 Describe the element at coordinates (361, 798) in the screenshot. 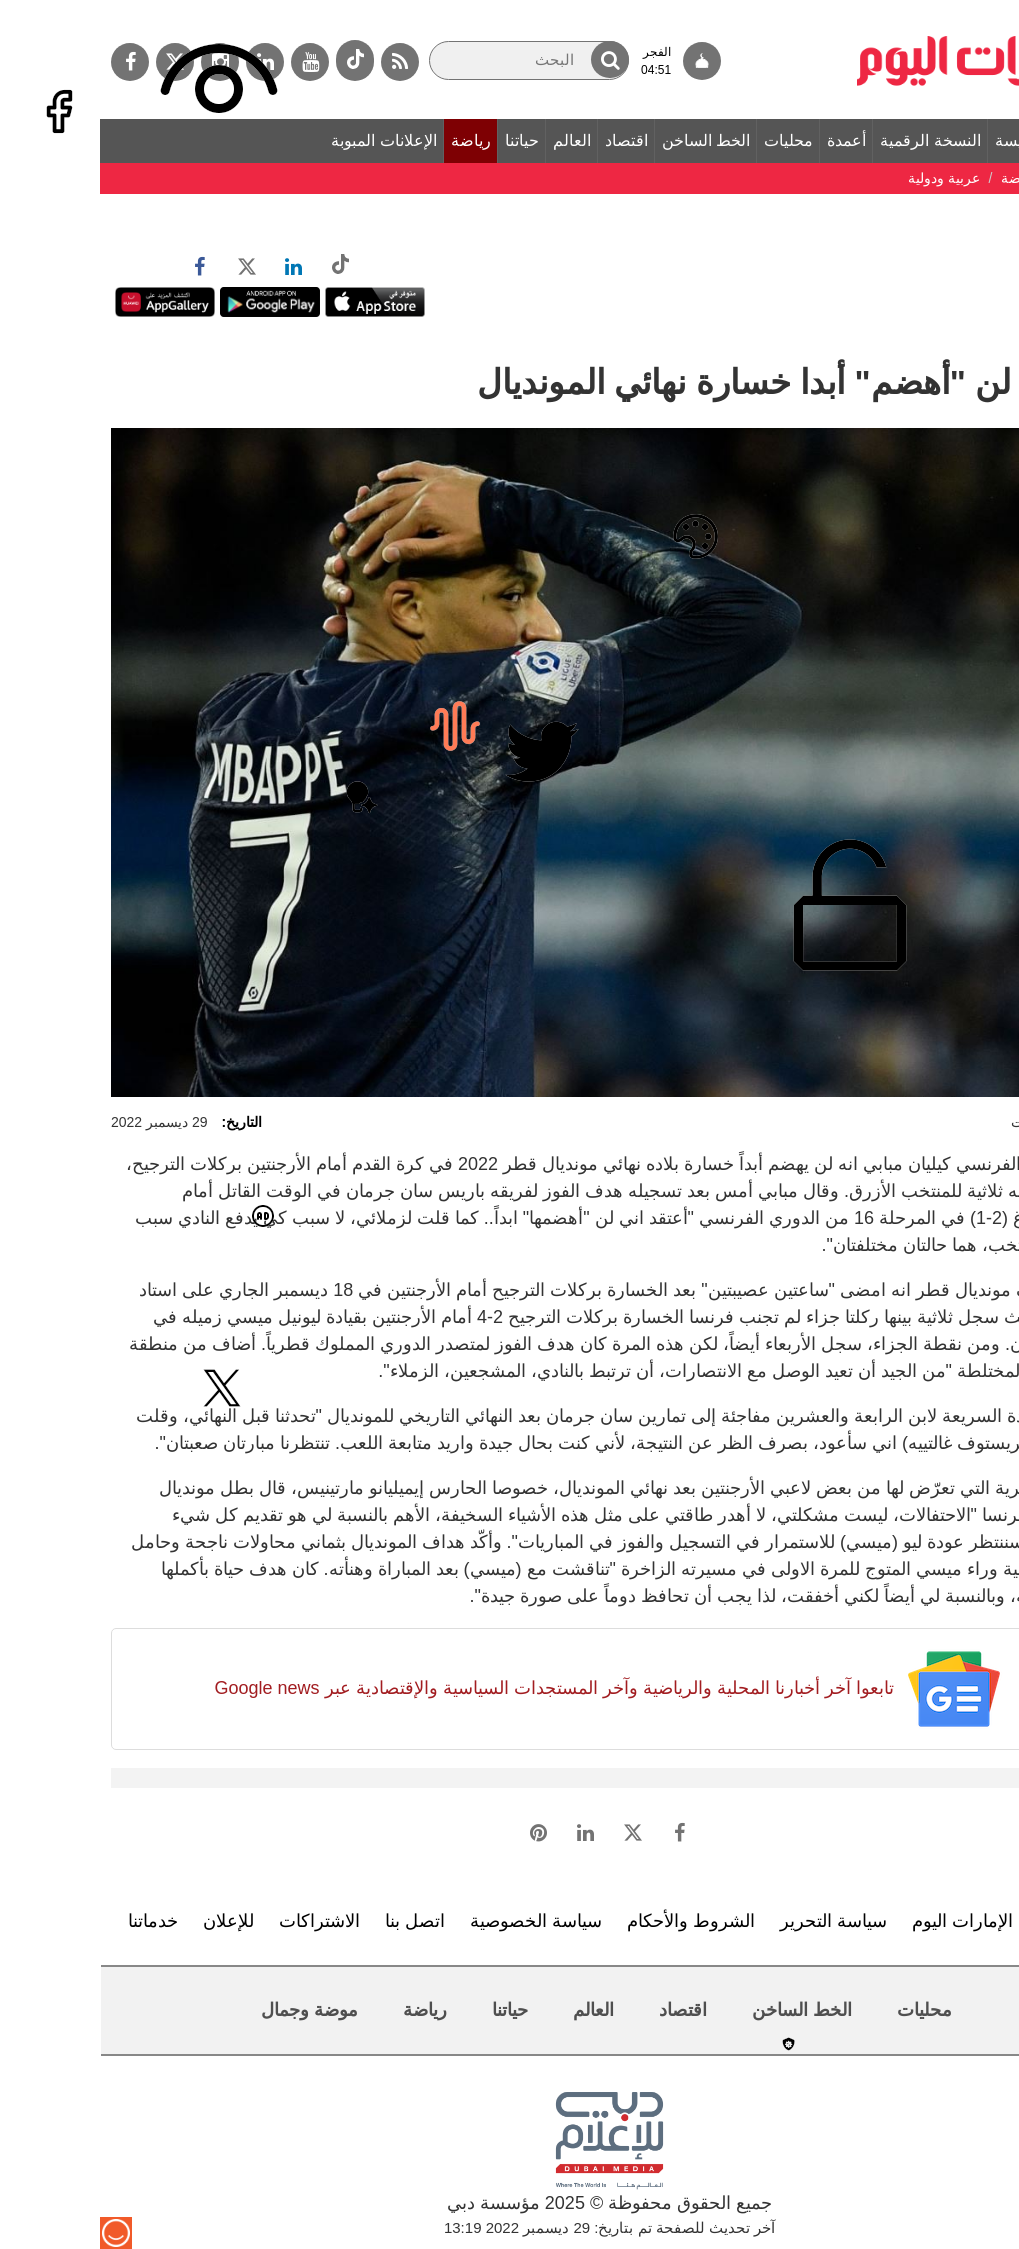

I see `access AI-powered suggestions or insights` at that location.